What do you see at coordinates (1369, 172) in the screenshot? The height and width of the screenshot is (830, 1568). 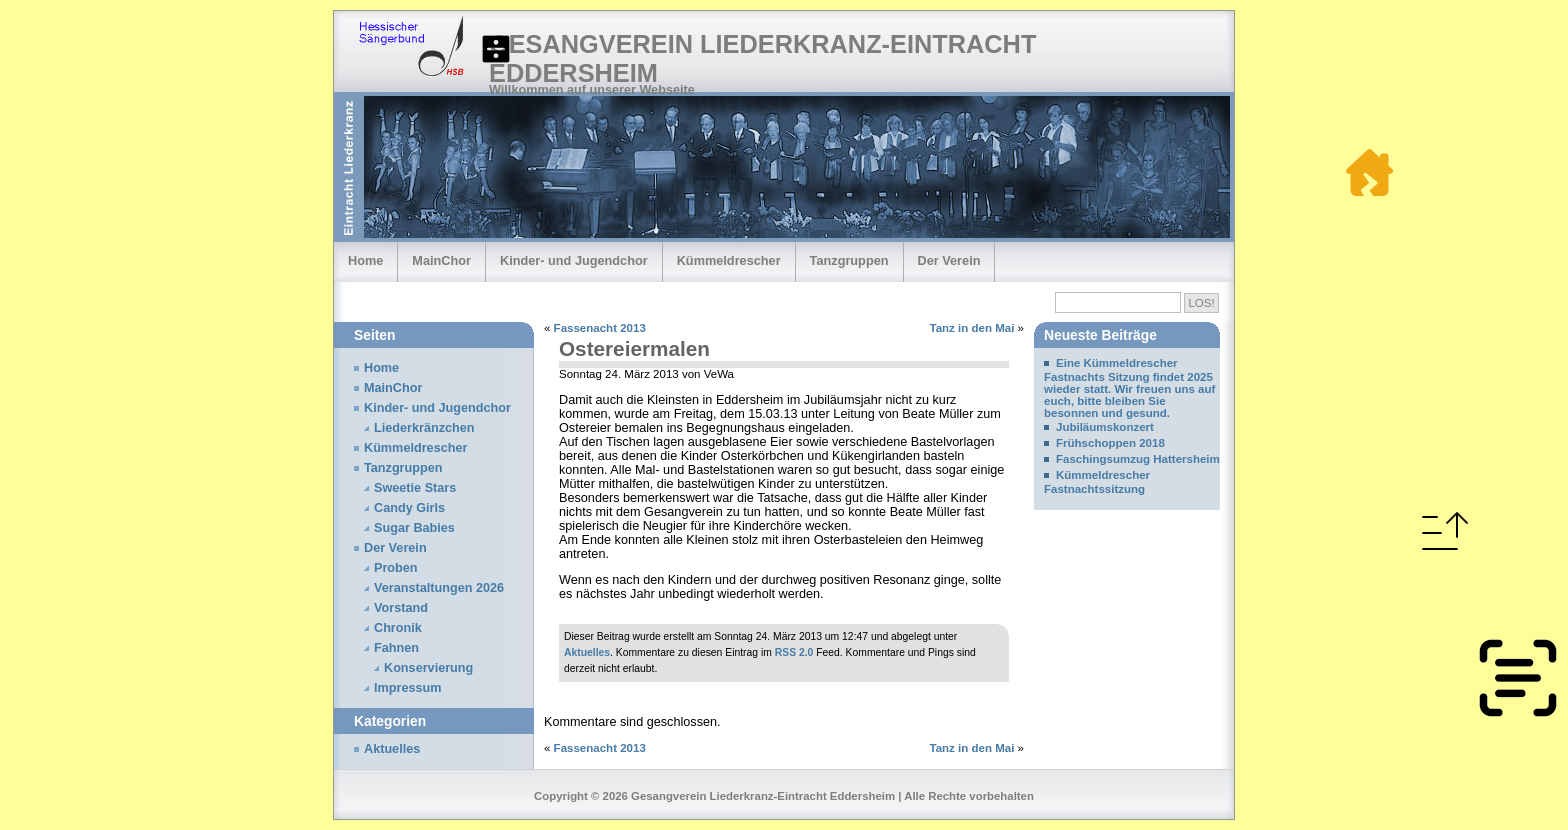 I see `report property damage` at bounding box center [1369, 172].